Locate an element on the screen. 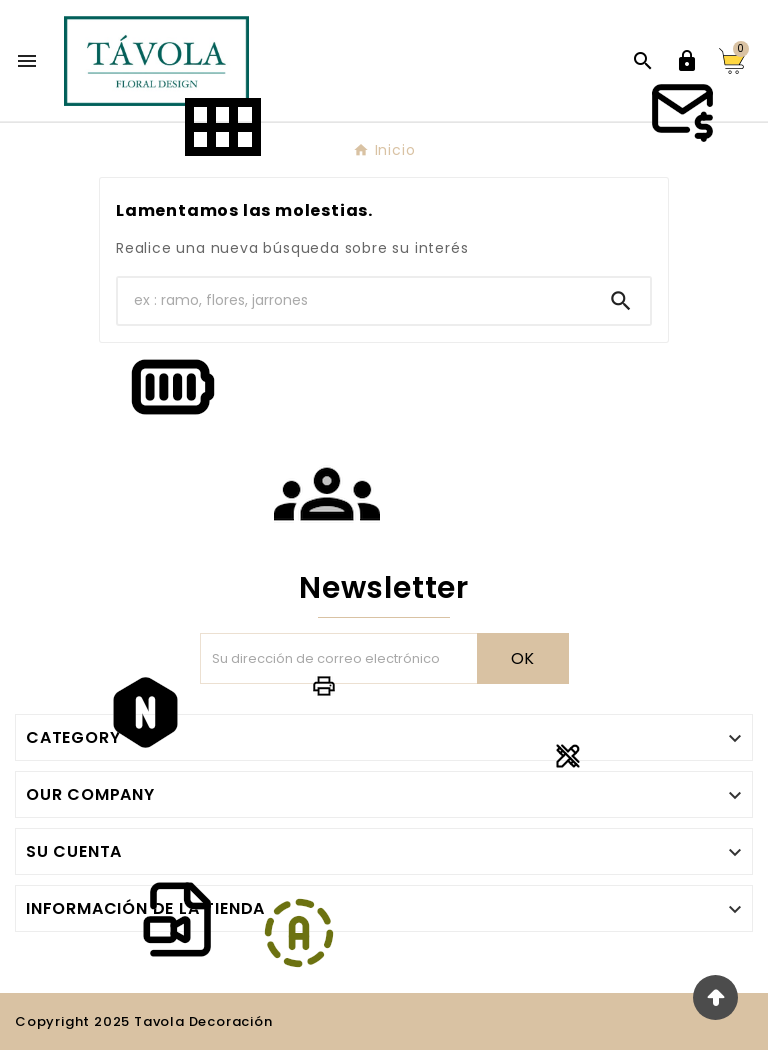  print this document is located at coordinates (324, 686).